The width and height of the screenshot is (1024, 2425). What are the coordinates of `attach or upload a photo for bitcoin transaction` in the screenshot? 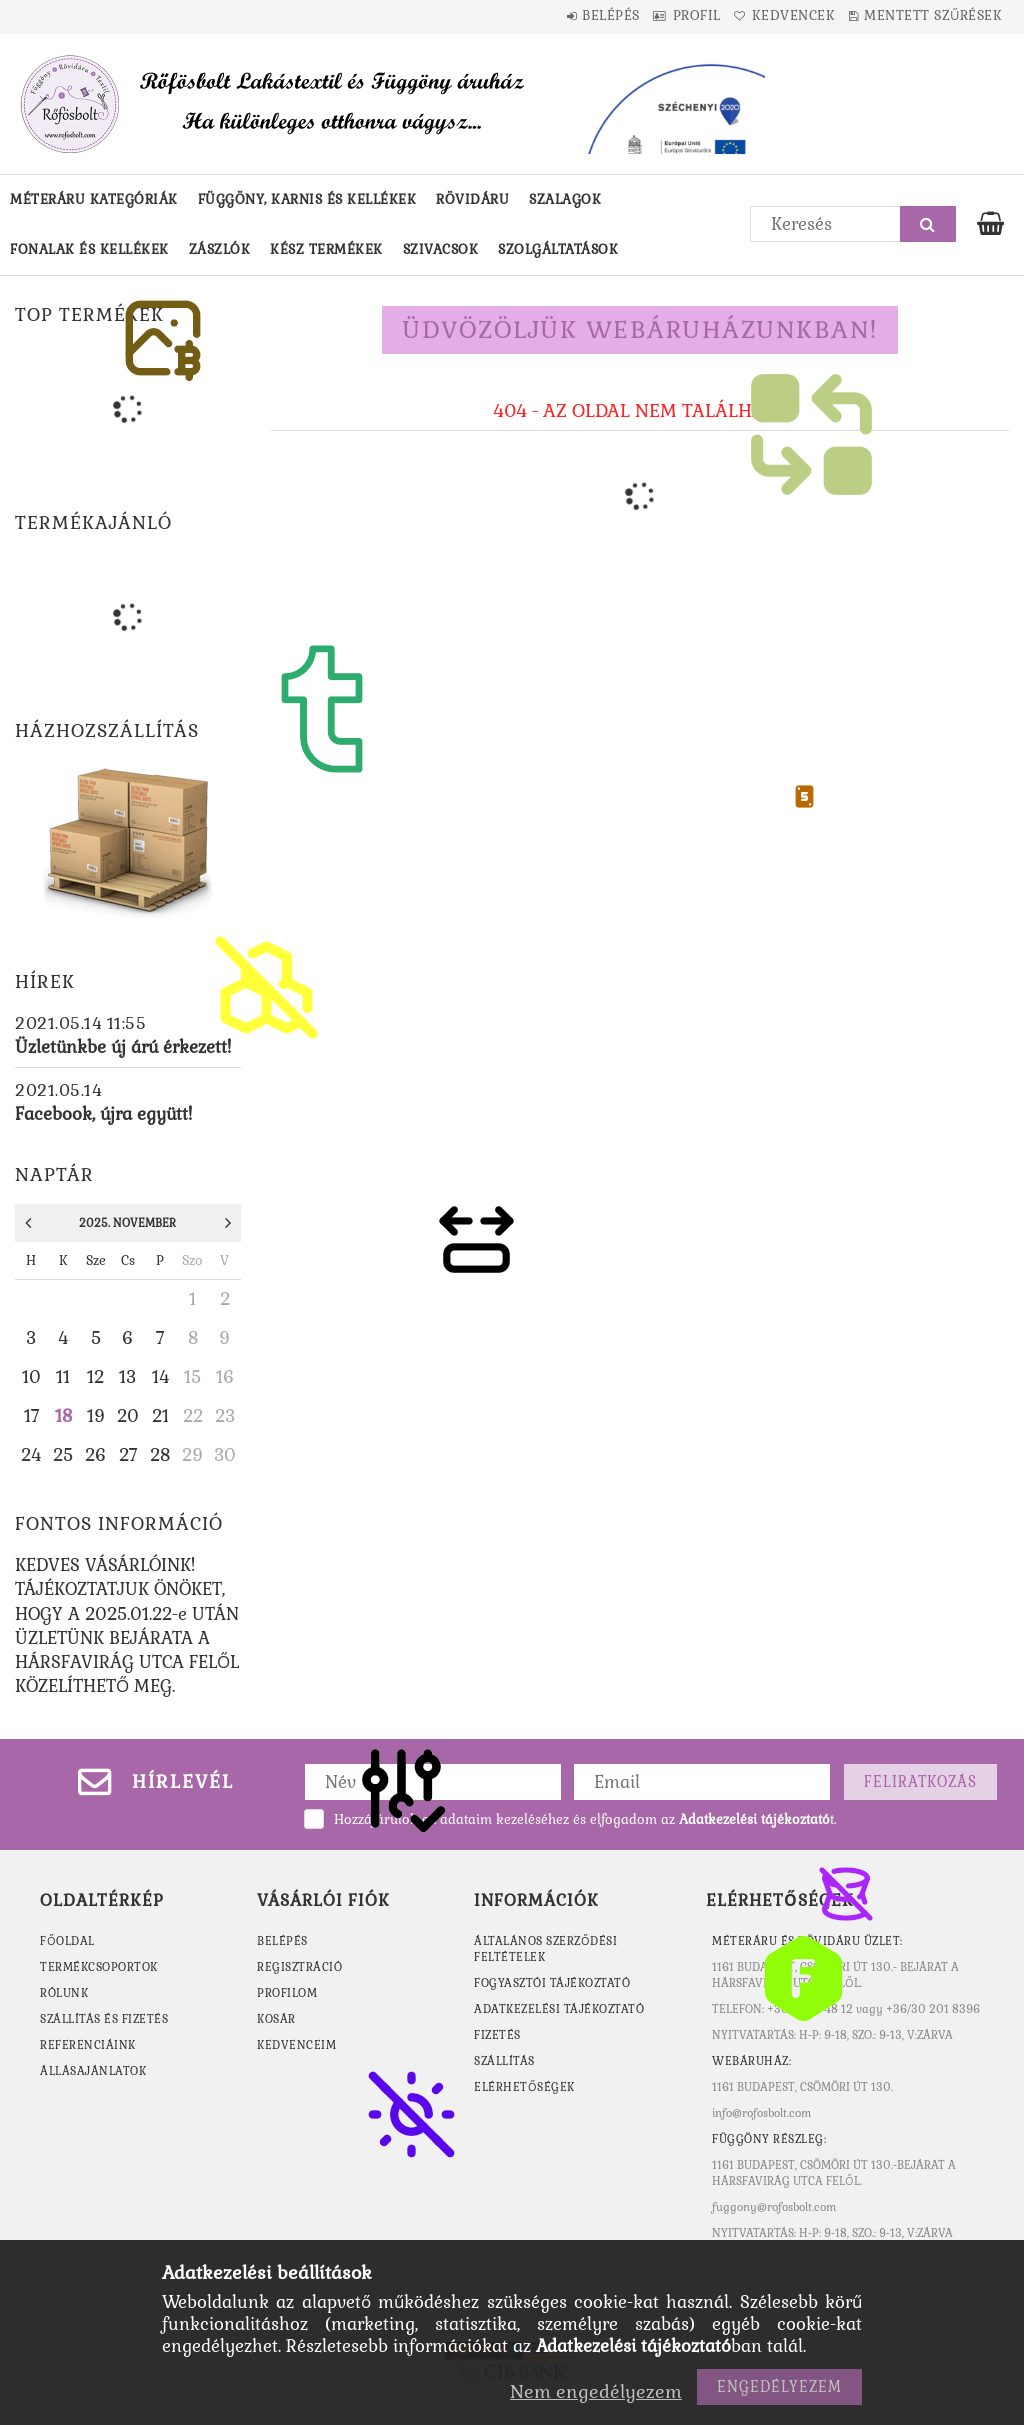 It's located at (163, 338).